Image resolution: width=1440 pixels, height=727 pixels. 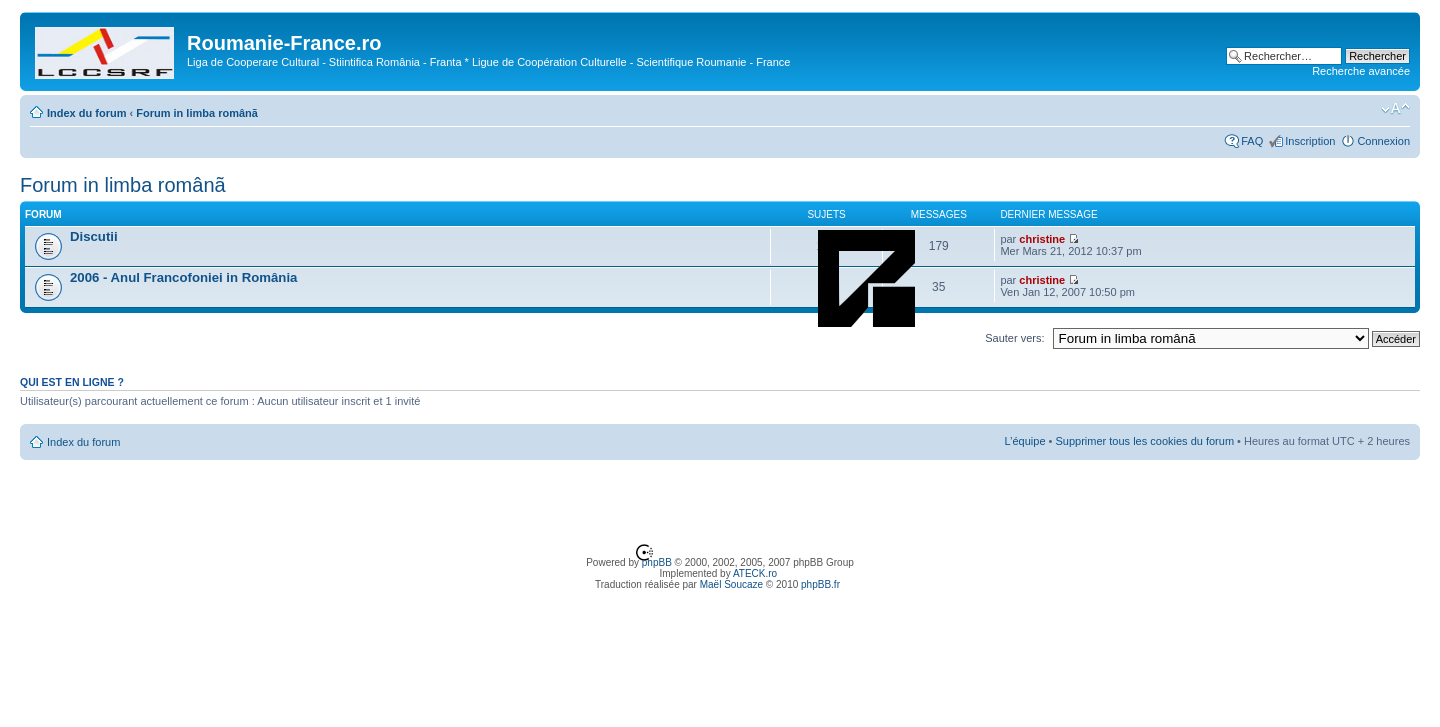 What do you see at coordinates (866, 278) in the screenshot?
I see `SPDX (Software Package Data Exchange) logo` at bounding box center [866, 278].